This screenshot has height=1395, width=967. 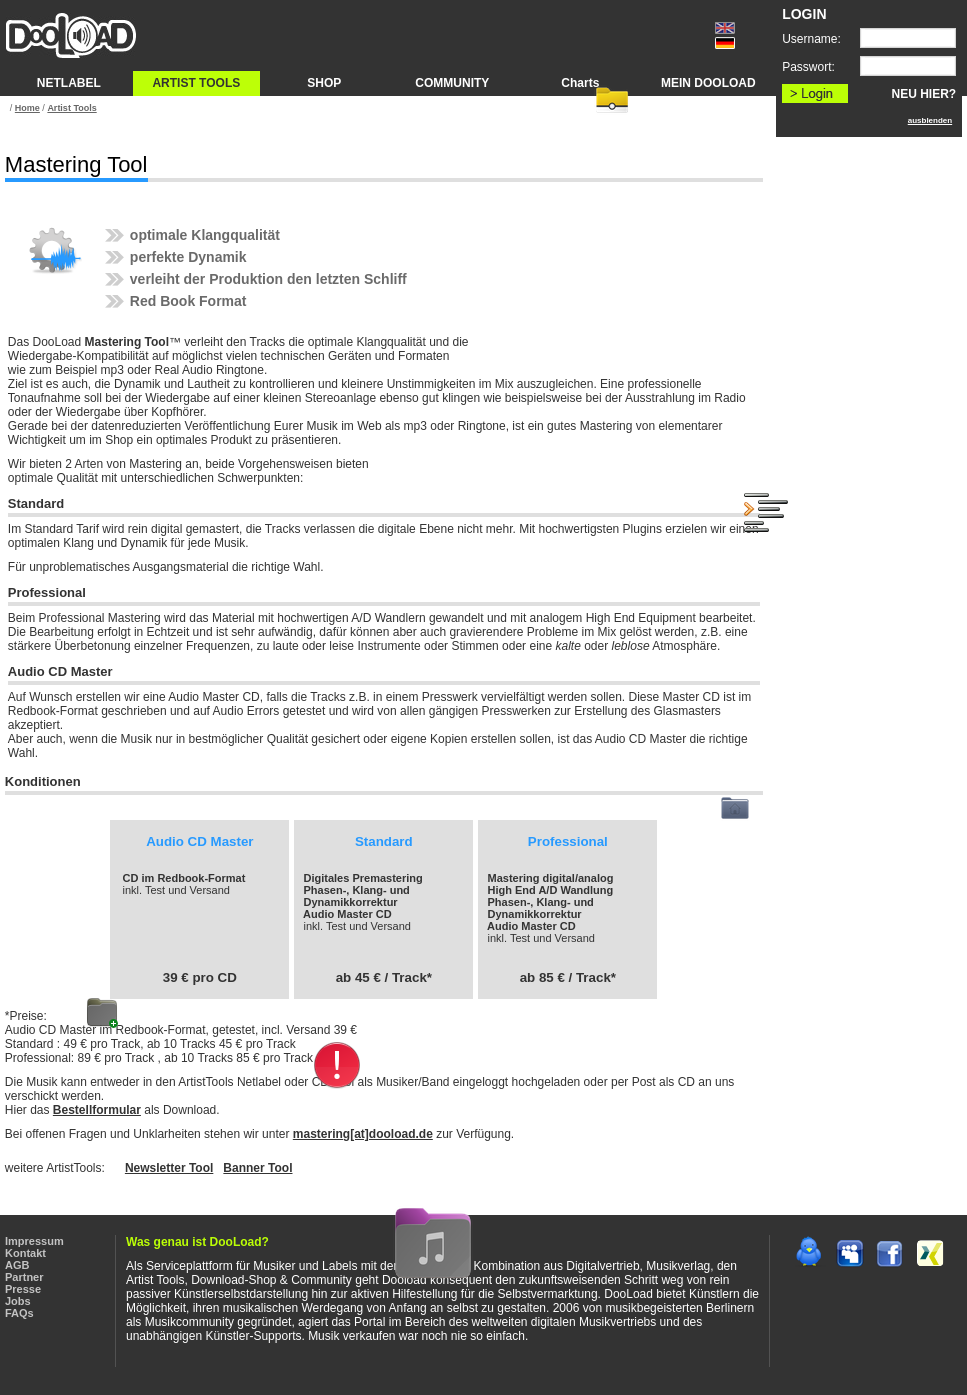 What do you see at coordinates (612, 101) in the screenshot?
I see `open folder containing Pokémon-related files` at bounding box center [612, 101].